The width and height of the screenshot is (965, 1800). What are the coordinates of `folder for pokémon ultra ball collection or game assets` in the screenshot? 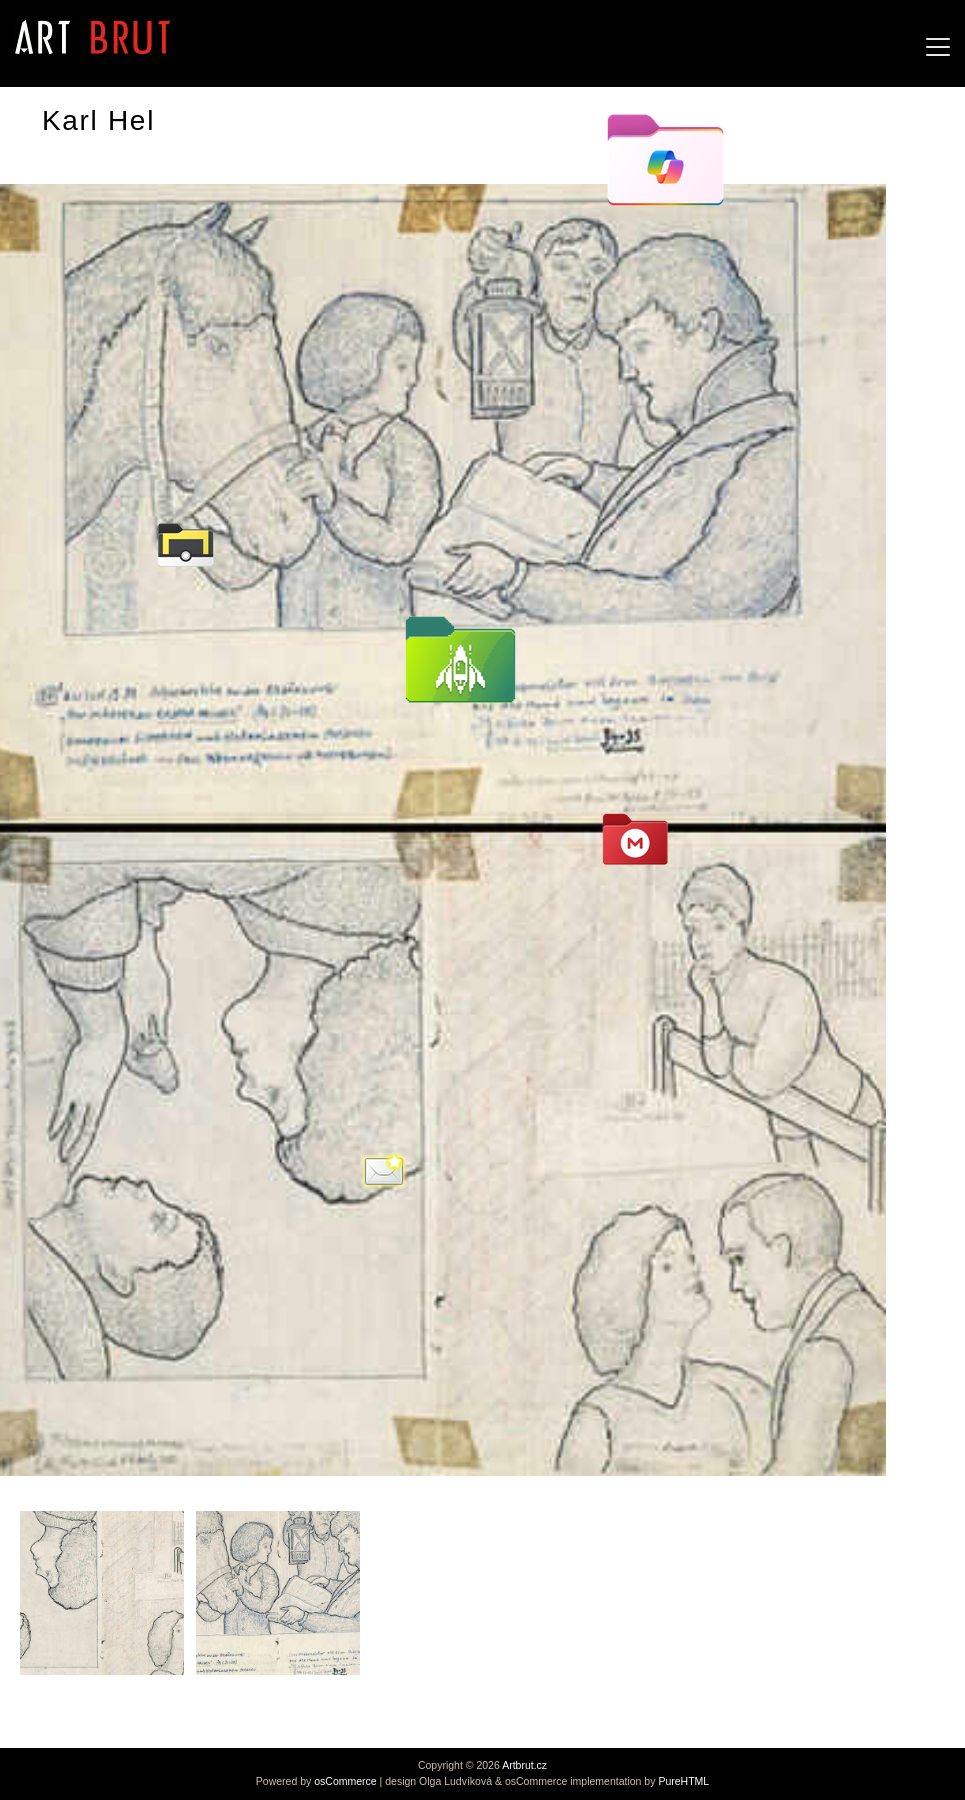 It's located at (185, 546).